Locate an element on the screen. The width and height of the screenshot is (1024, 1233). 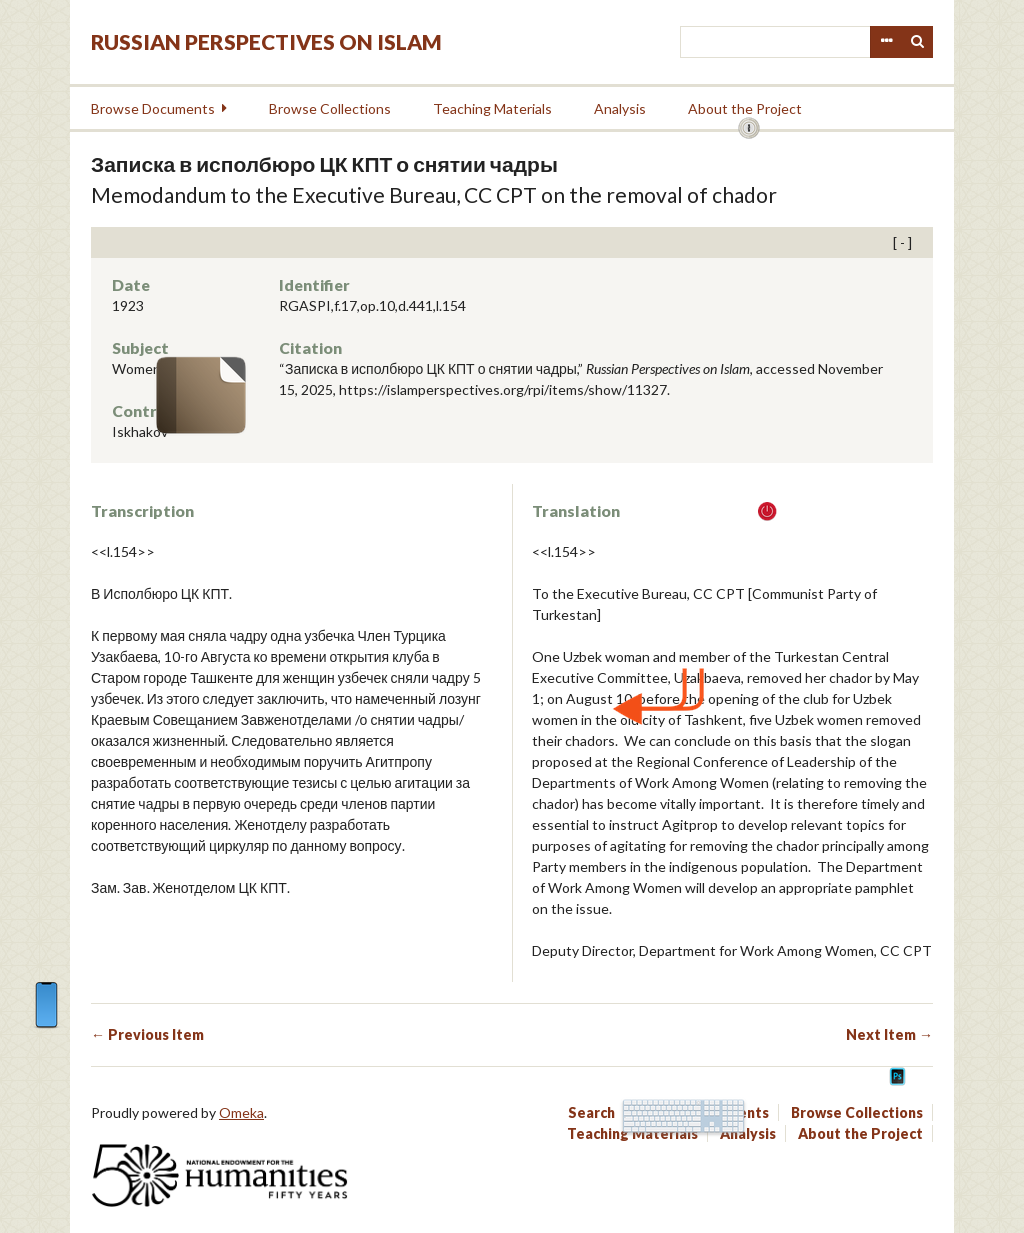
change desktop wallpaper settings is located at coordinates (201, 392).